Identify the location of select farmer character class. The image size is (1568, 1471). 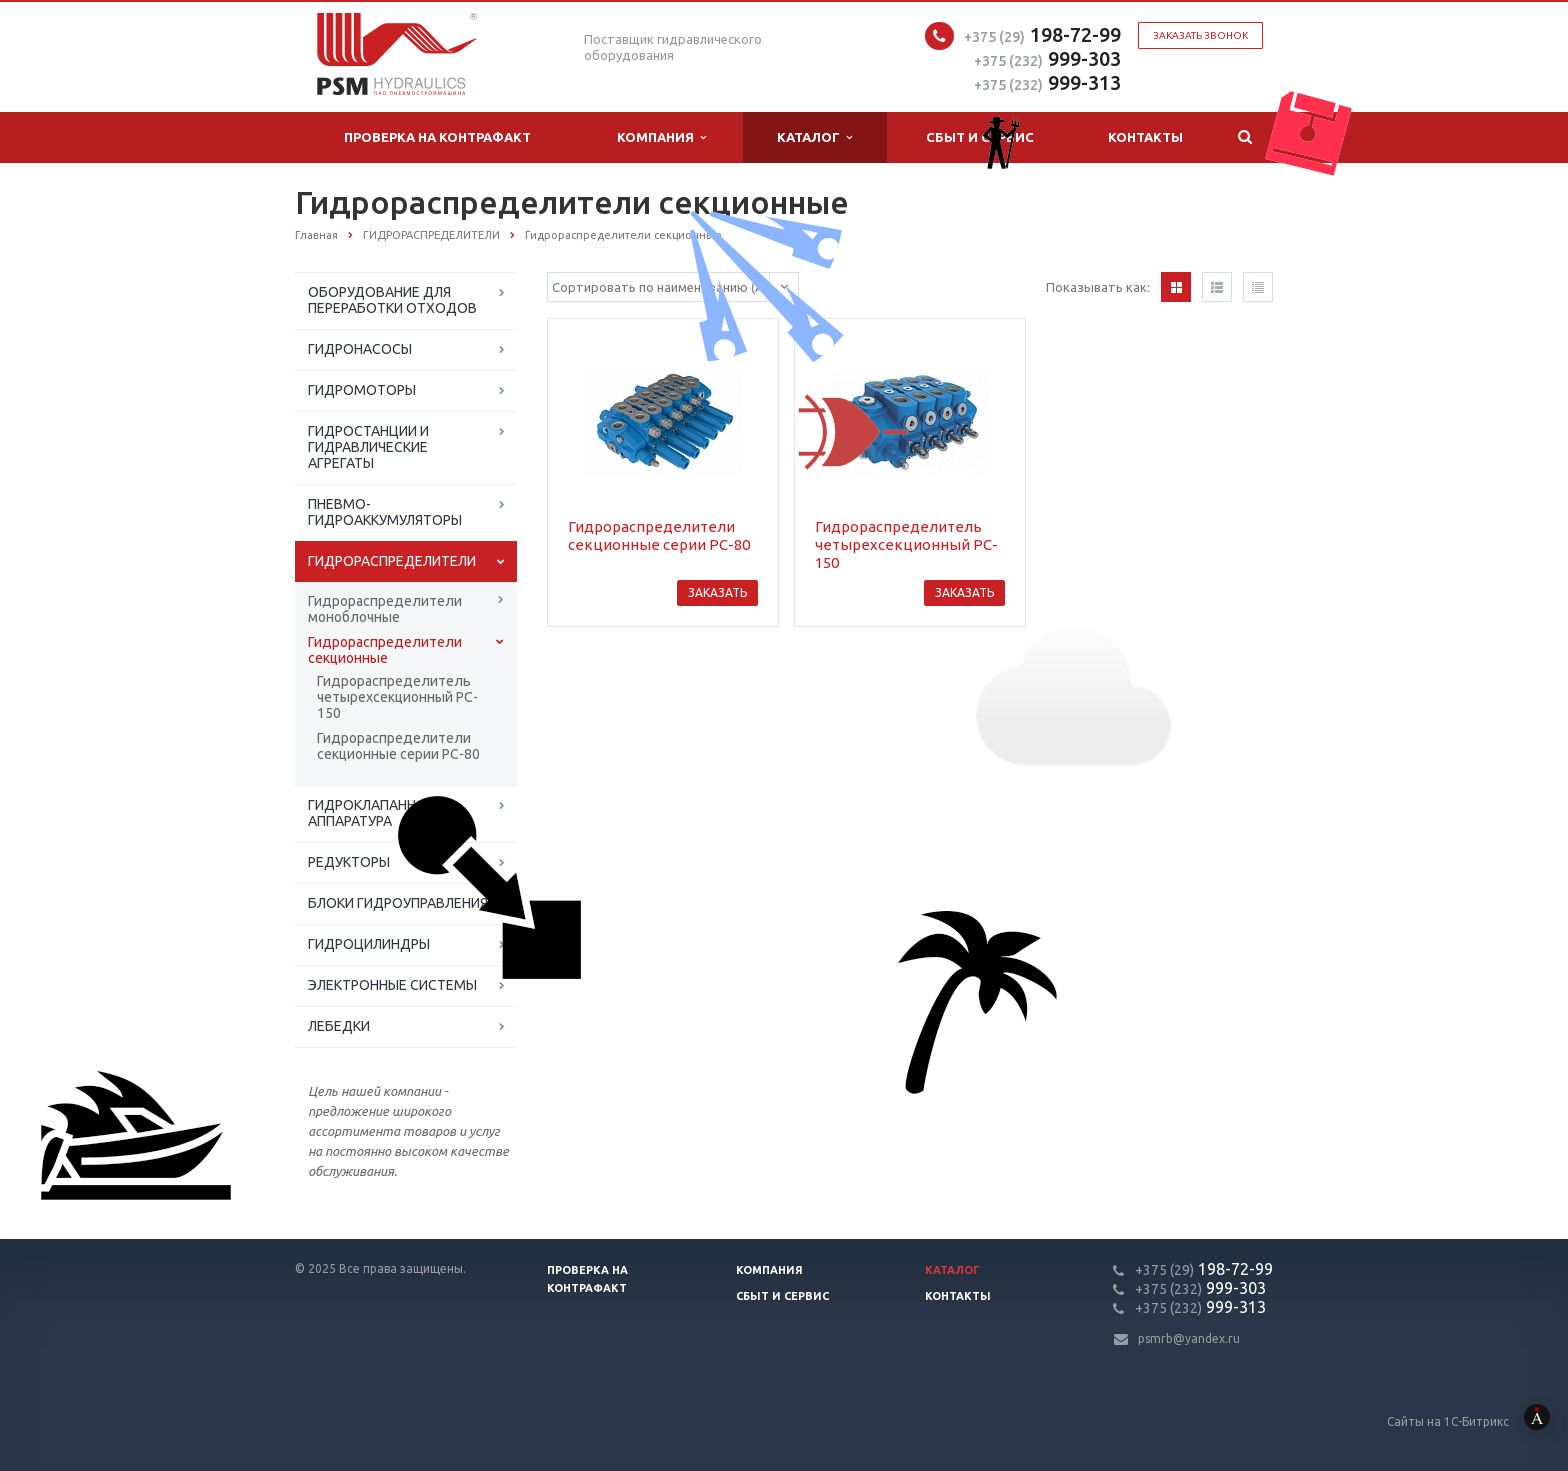
(999, 142).